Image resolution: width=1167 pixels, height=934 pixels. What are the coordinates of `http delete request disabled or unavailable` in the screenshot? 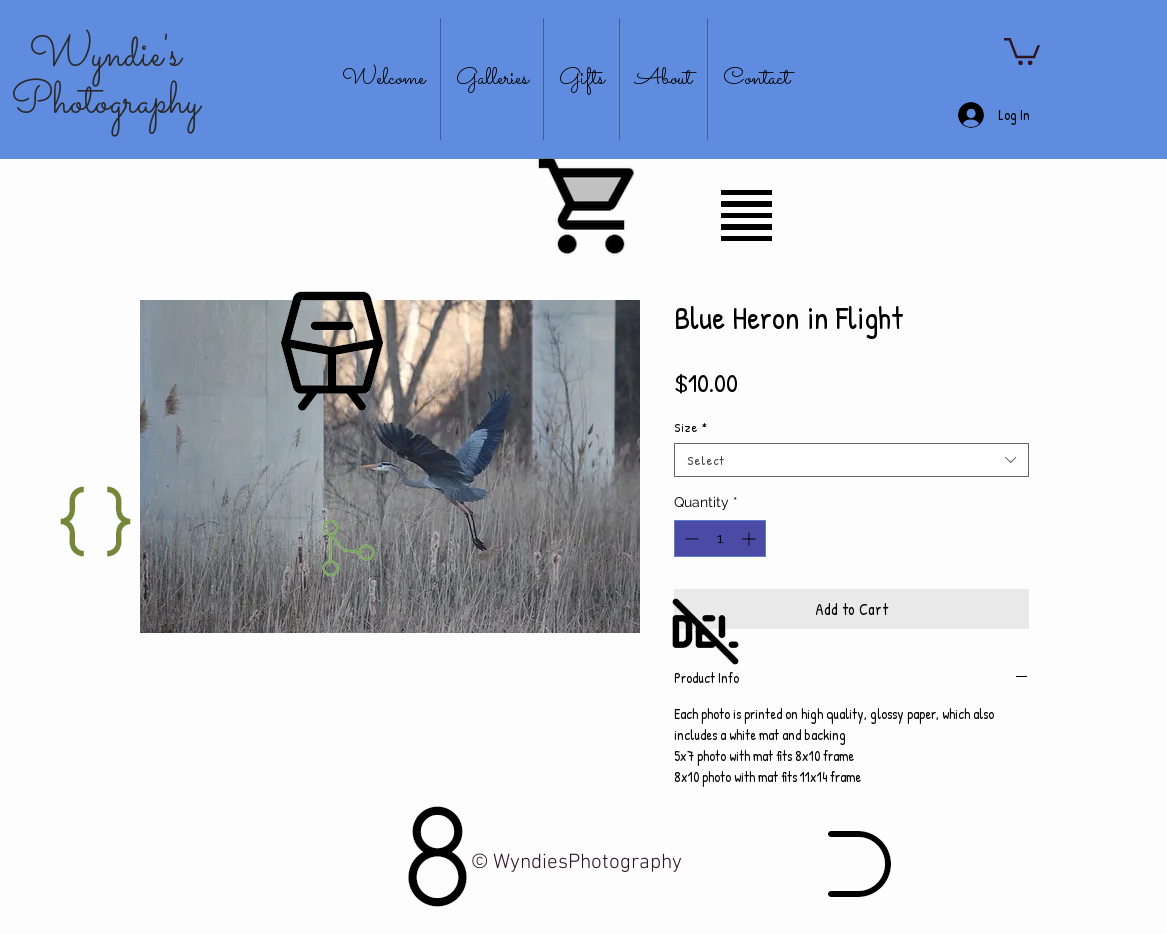 It's located at (705, 631).